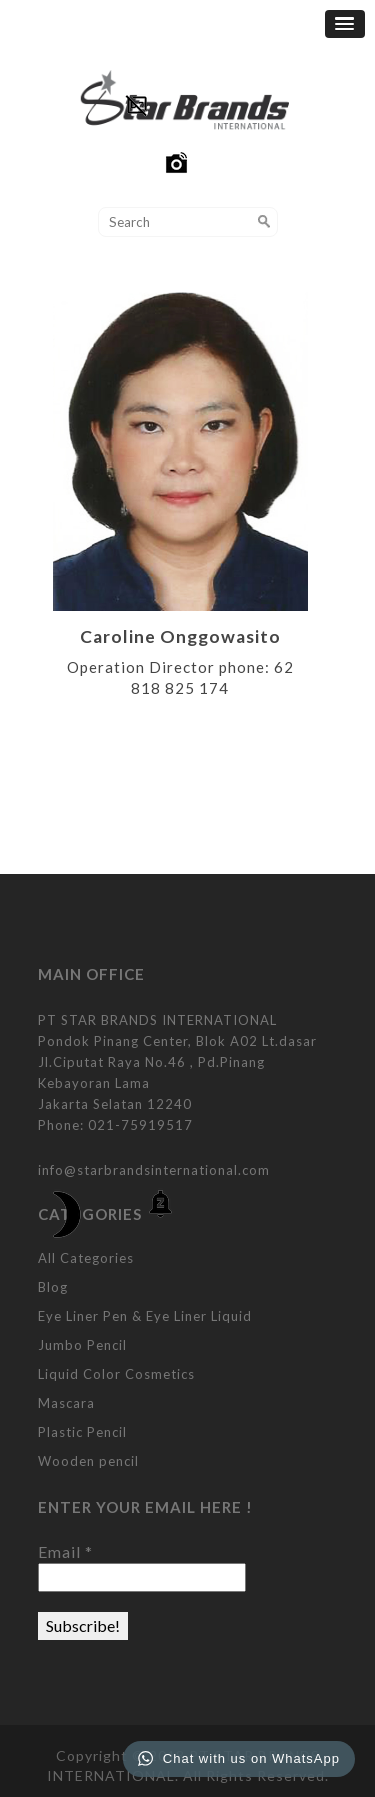 This screenshot has height=1797, width=375. Describe the element at coordinates (160, 1203) in the screenshot. I see `notifications are currently paused or snoozed` at that location.